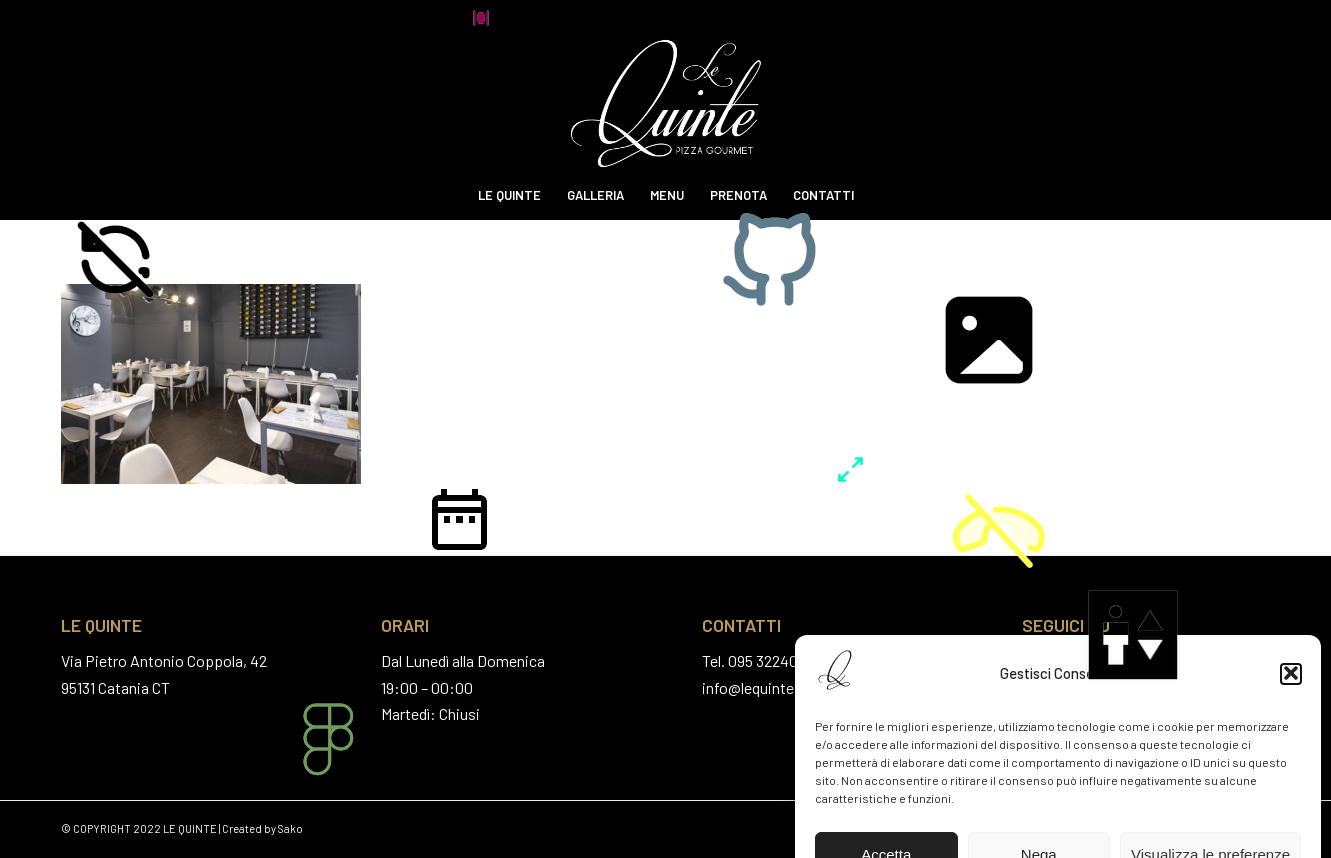 The width and height of the screenshot is (1331, 858). Describe the element at coordinates (1133, 635) in the screenshot. I see `indicates elevator access available` at that location.